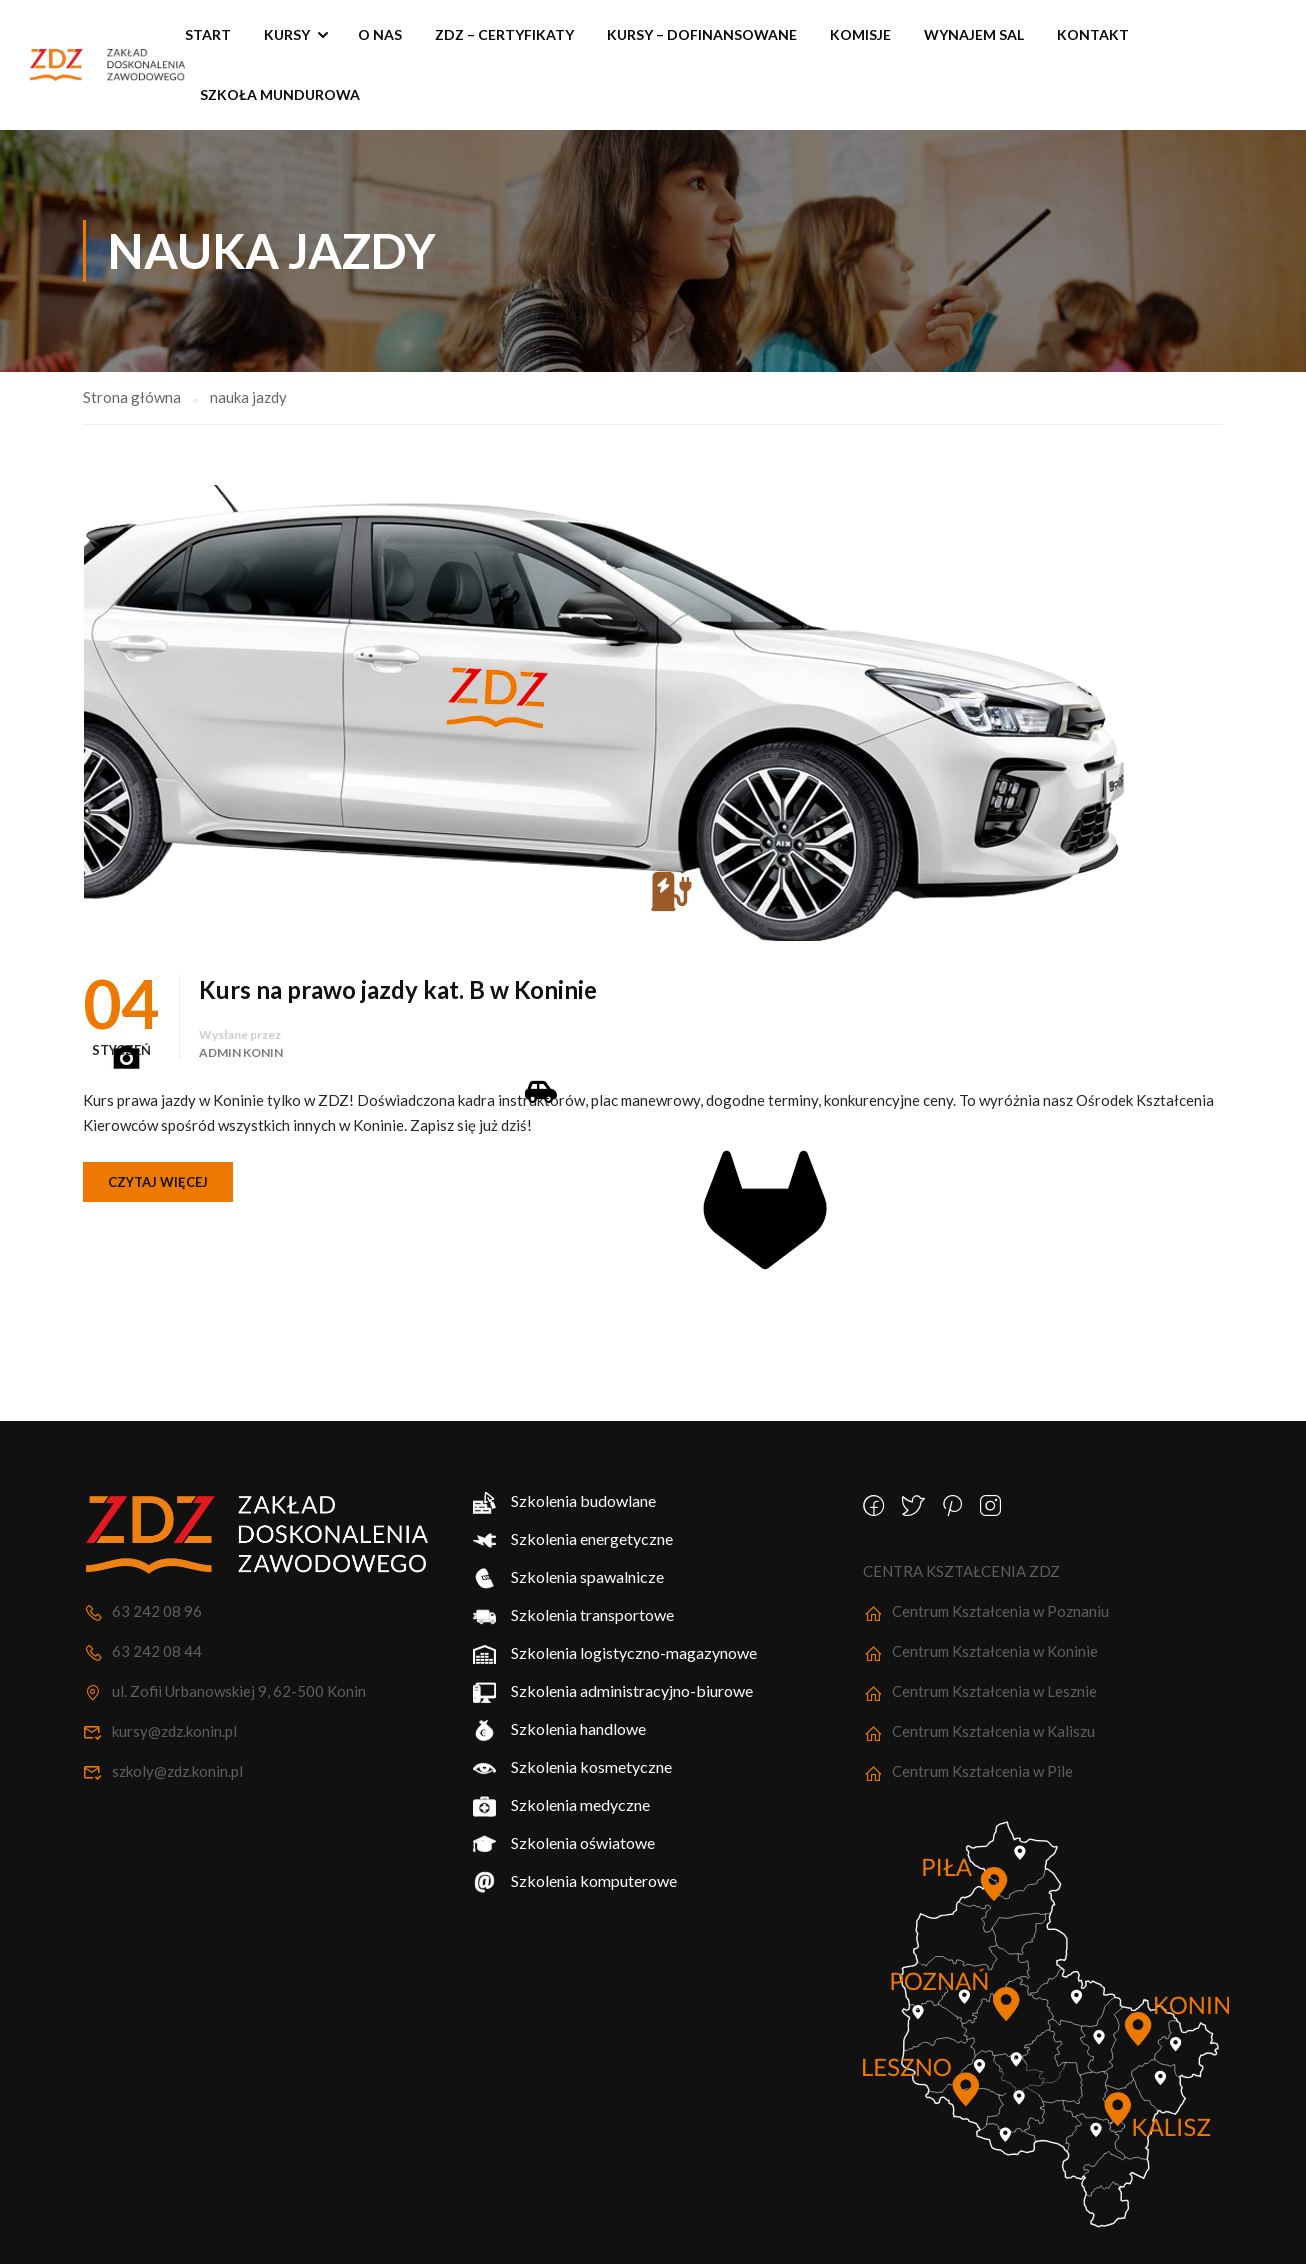  I want to click on access vehicle or car-related features, so click(541, 1092).